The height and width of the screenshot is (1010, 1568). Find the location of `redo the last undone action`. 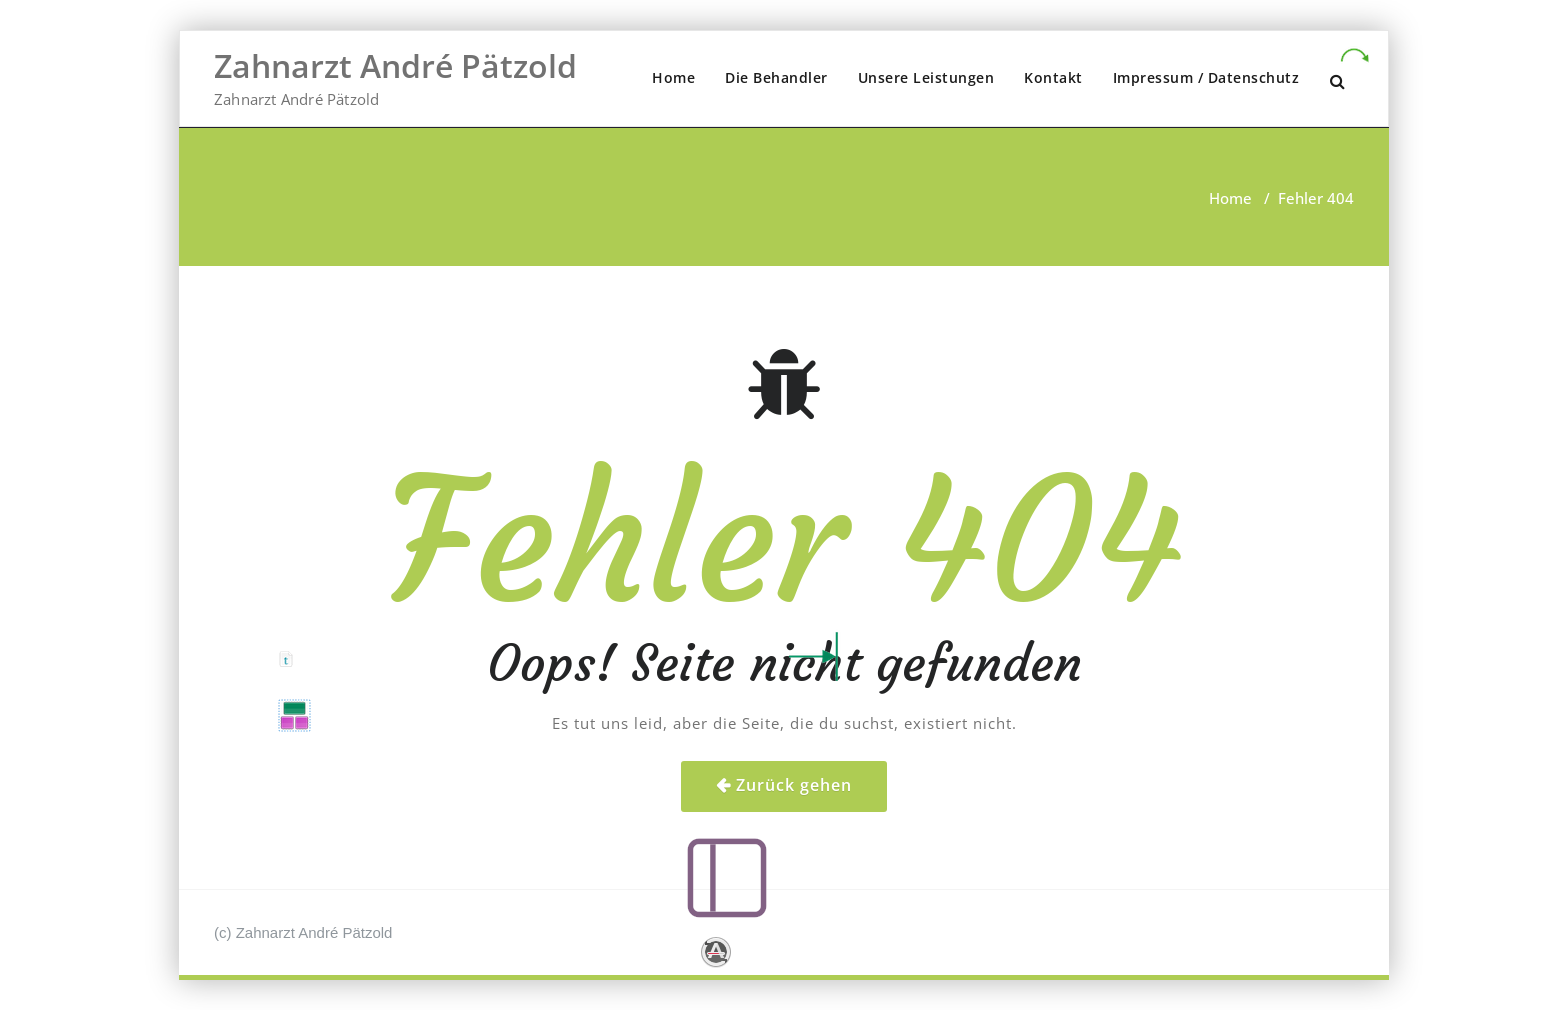

redo the last undone action is located at coordinates (1354, 55).